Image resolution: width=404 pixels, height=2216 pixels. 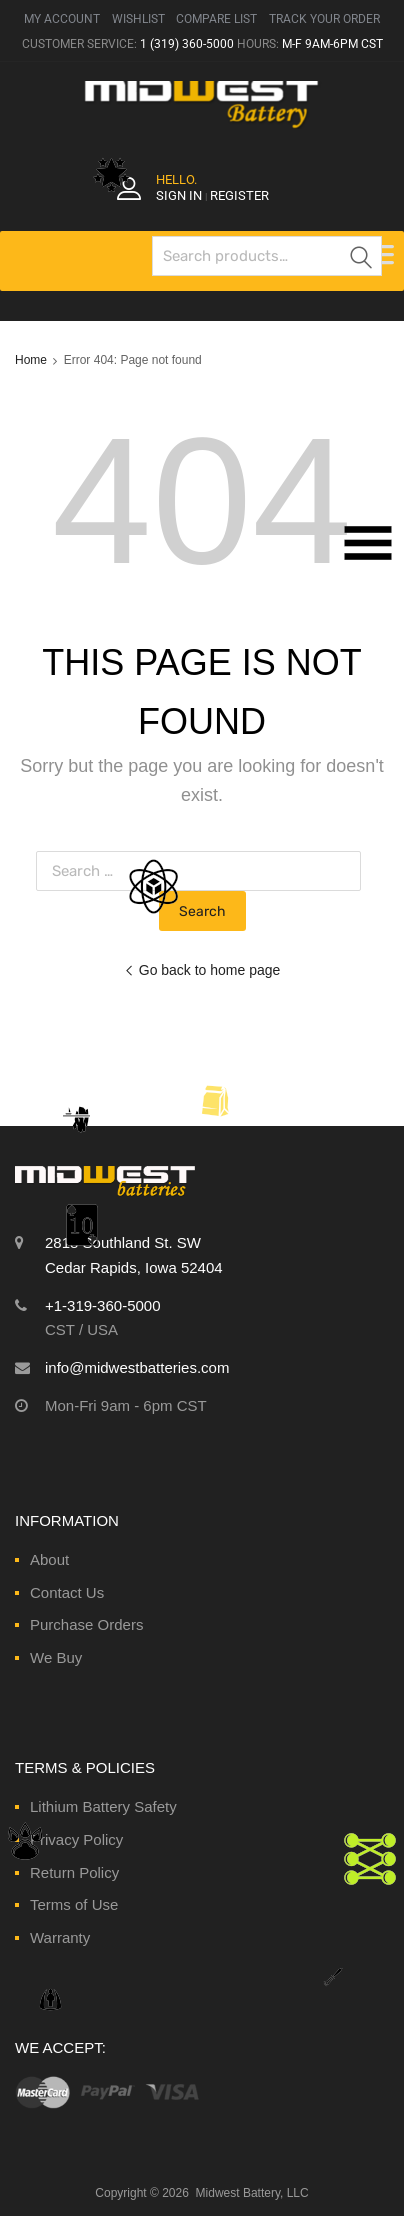 What do you see at coordinates (333, 1977) in the screenshot?
I see `select butterfly knife weapon or tool` at bounding box center [333, 1977].